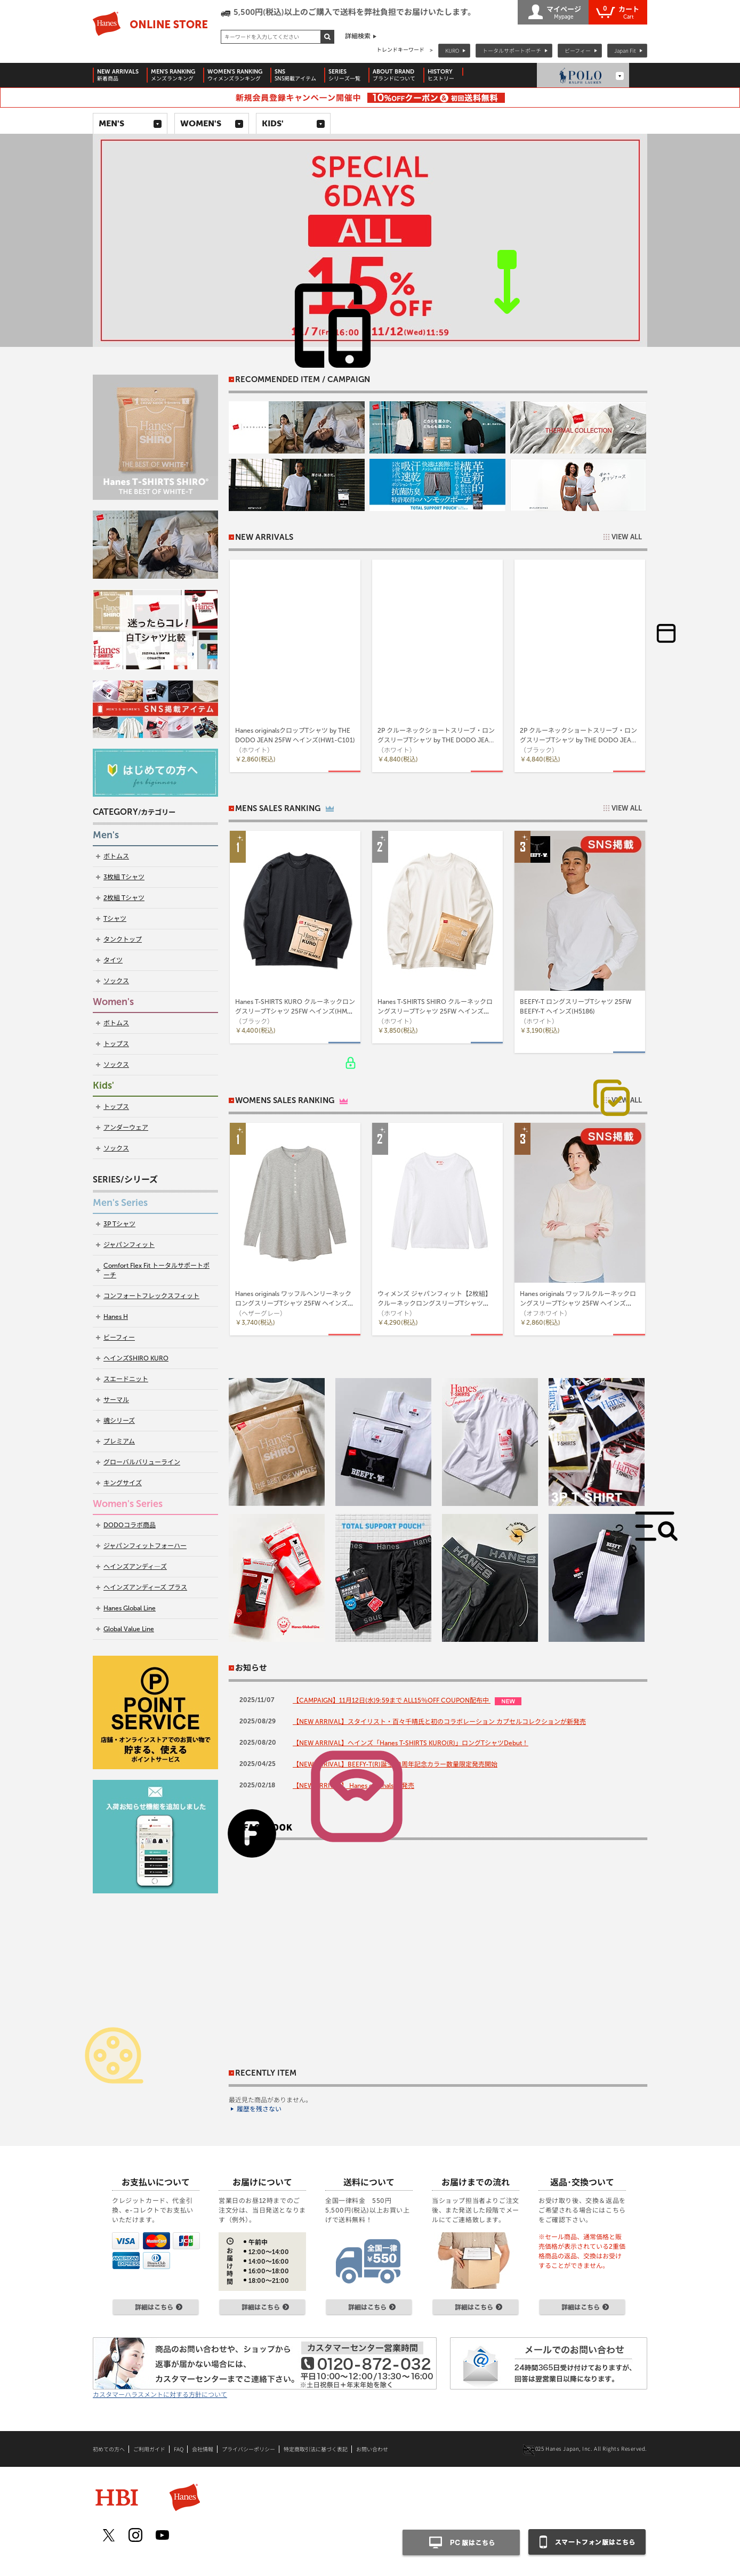  What do you see at coordinates (666, 633) in the screenshot?
I see `toggle the navigation bar visibility` at bounding box center [666, 633].